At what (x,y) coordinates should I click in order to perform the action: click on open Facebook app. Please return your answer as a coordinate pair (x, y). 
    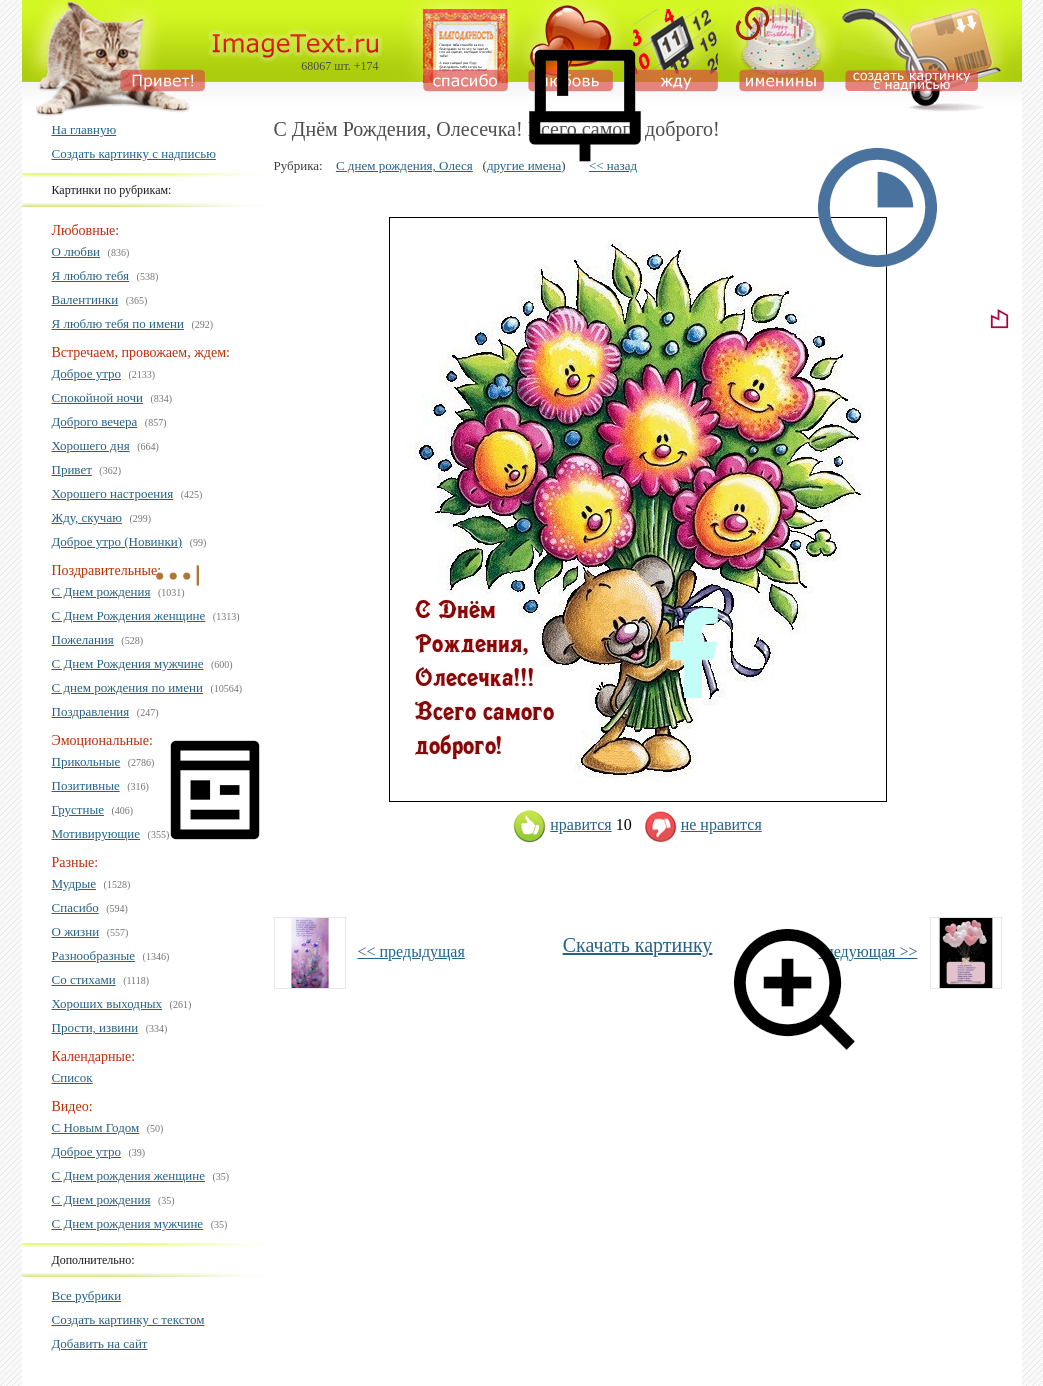
    Looking at the image, I should click on (693, 653).